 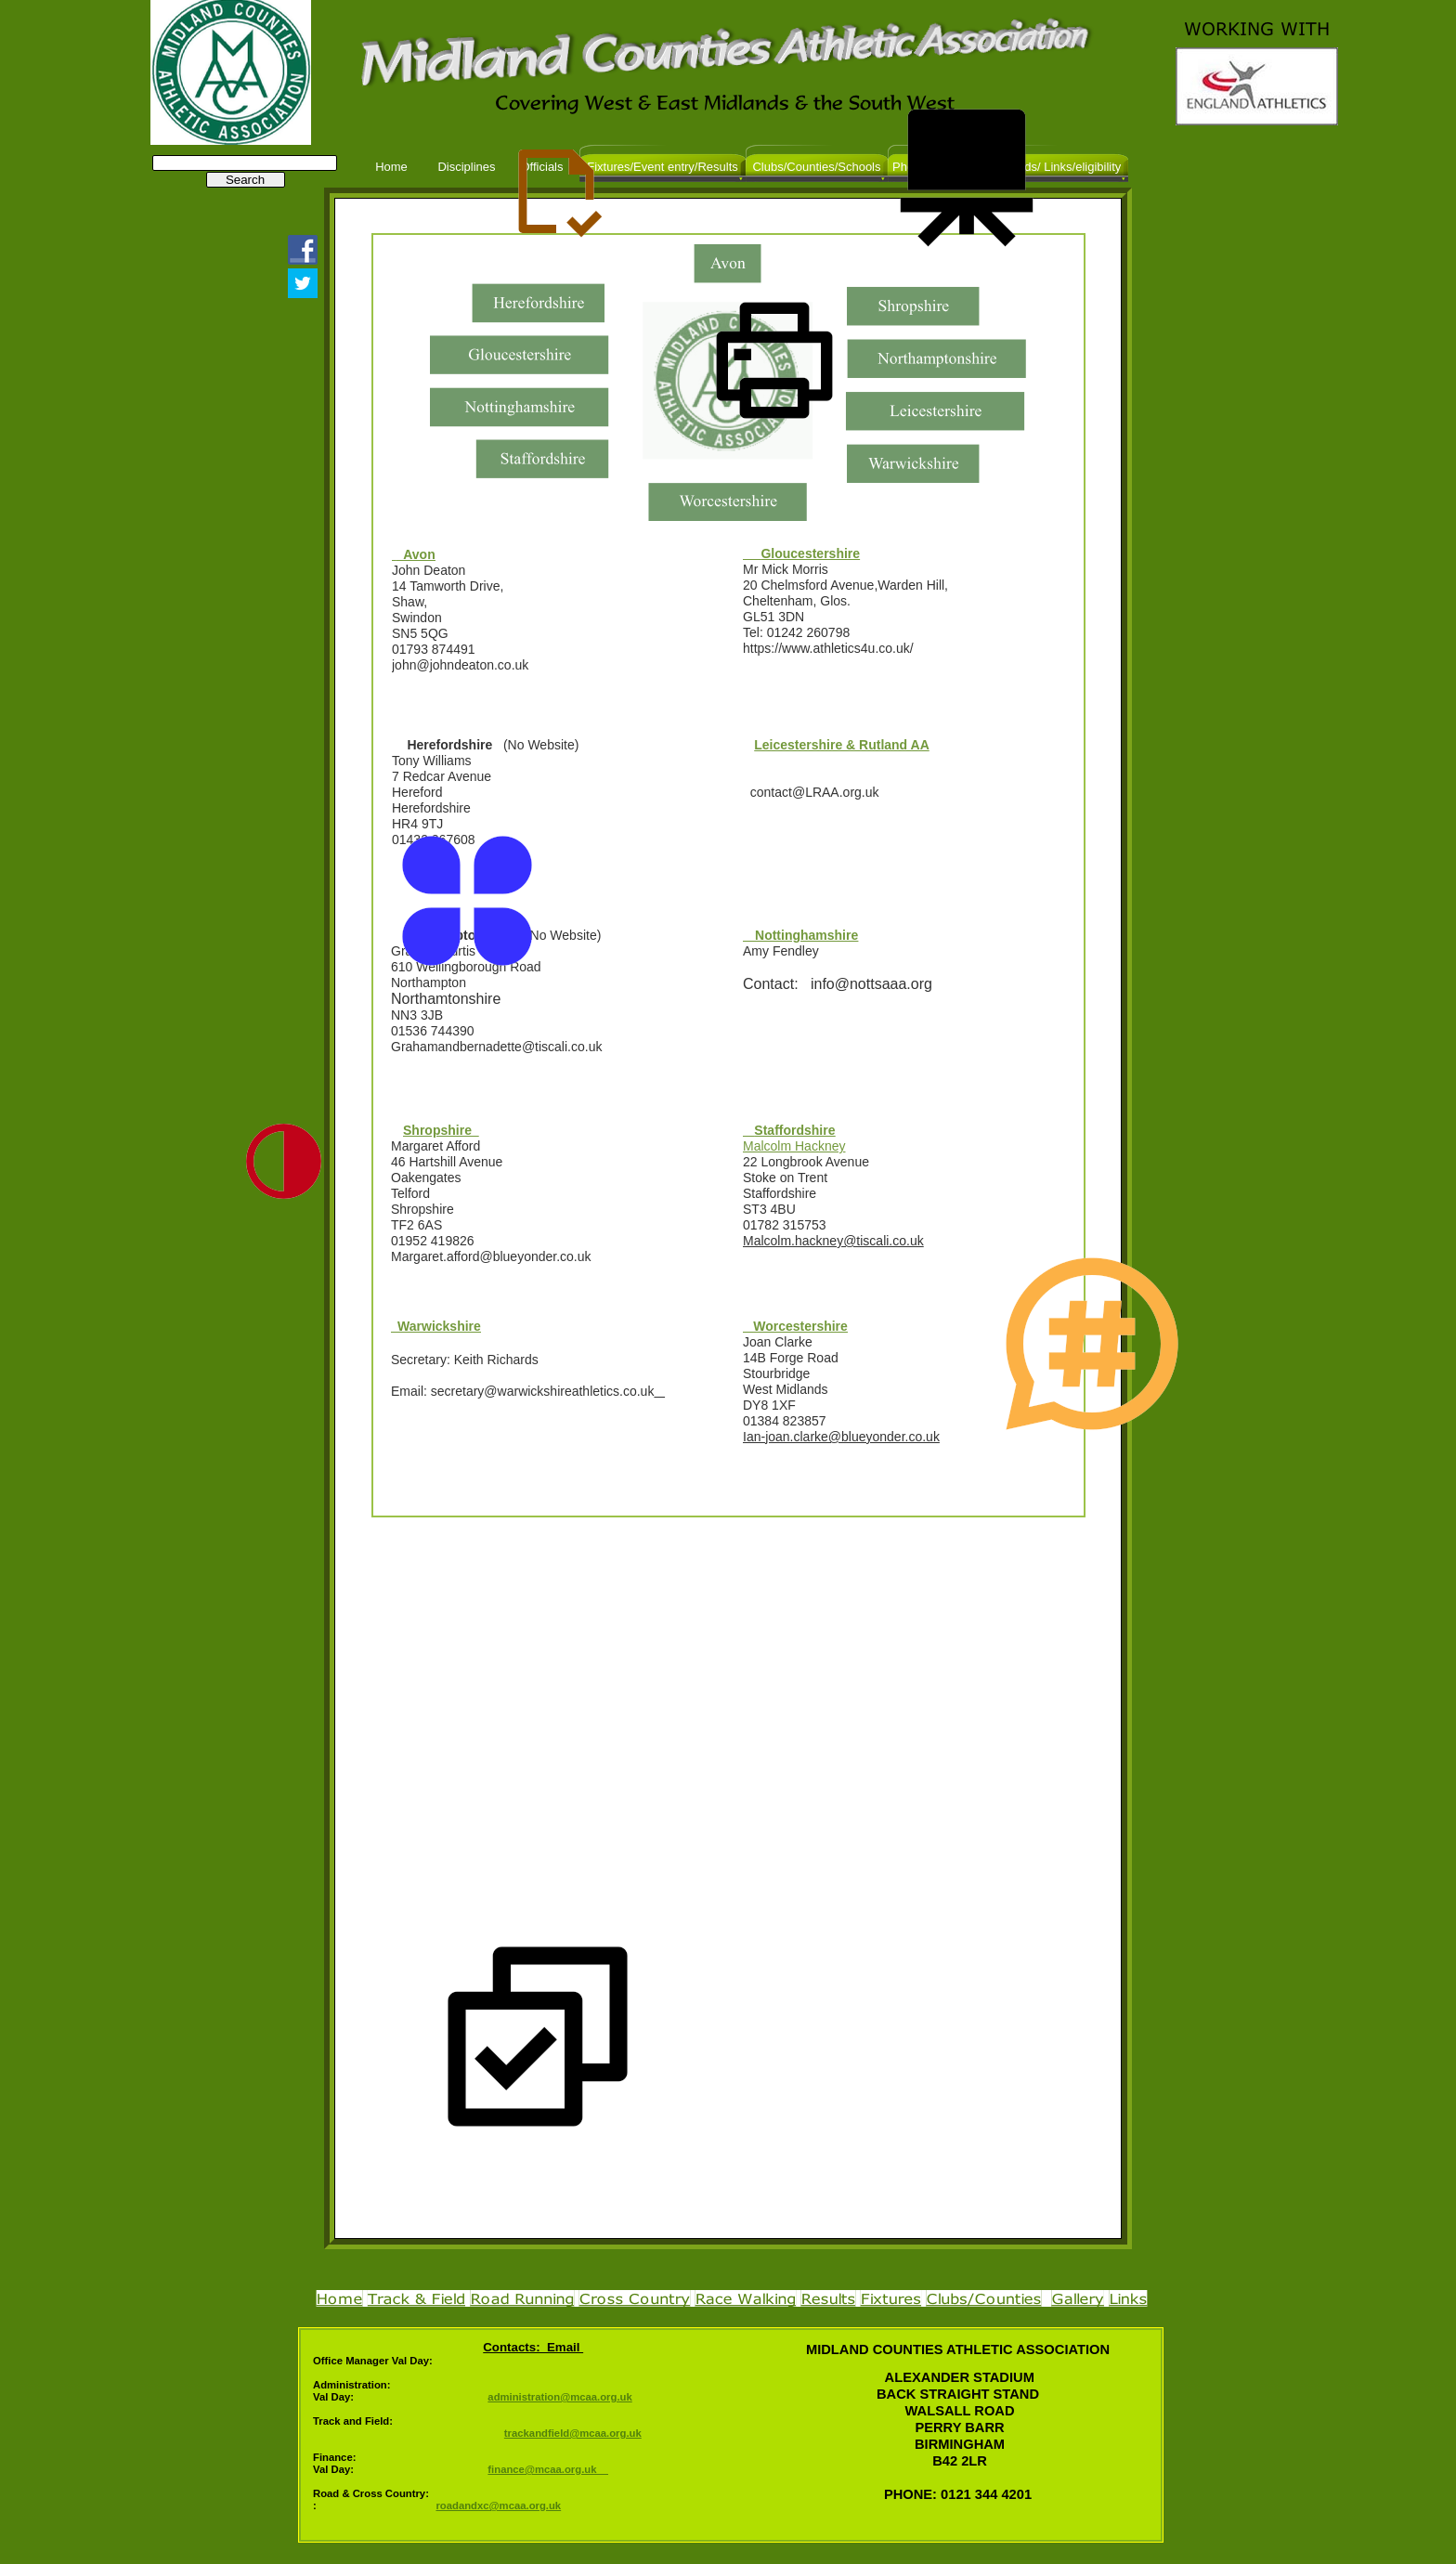 I want to click on file successfully uploaded or verified, so click(x=556, y=191).